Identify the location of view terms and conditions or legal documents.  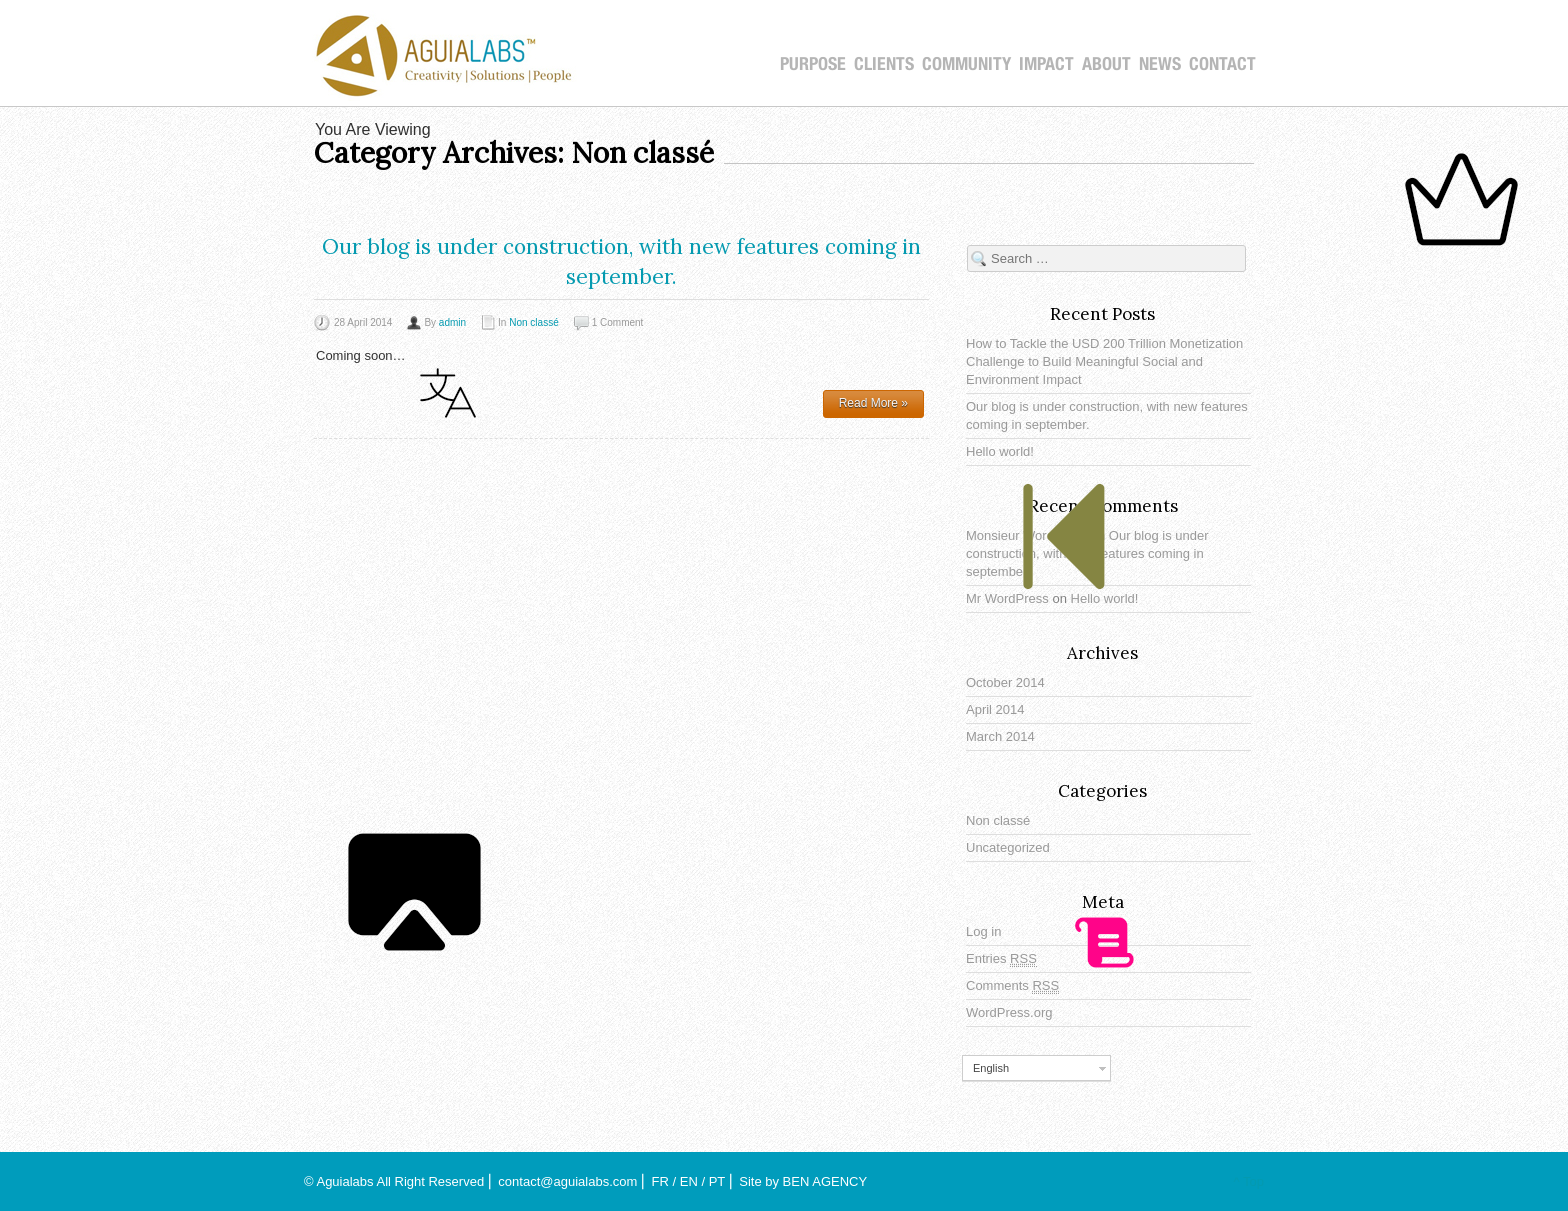
(1106, 942).